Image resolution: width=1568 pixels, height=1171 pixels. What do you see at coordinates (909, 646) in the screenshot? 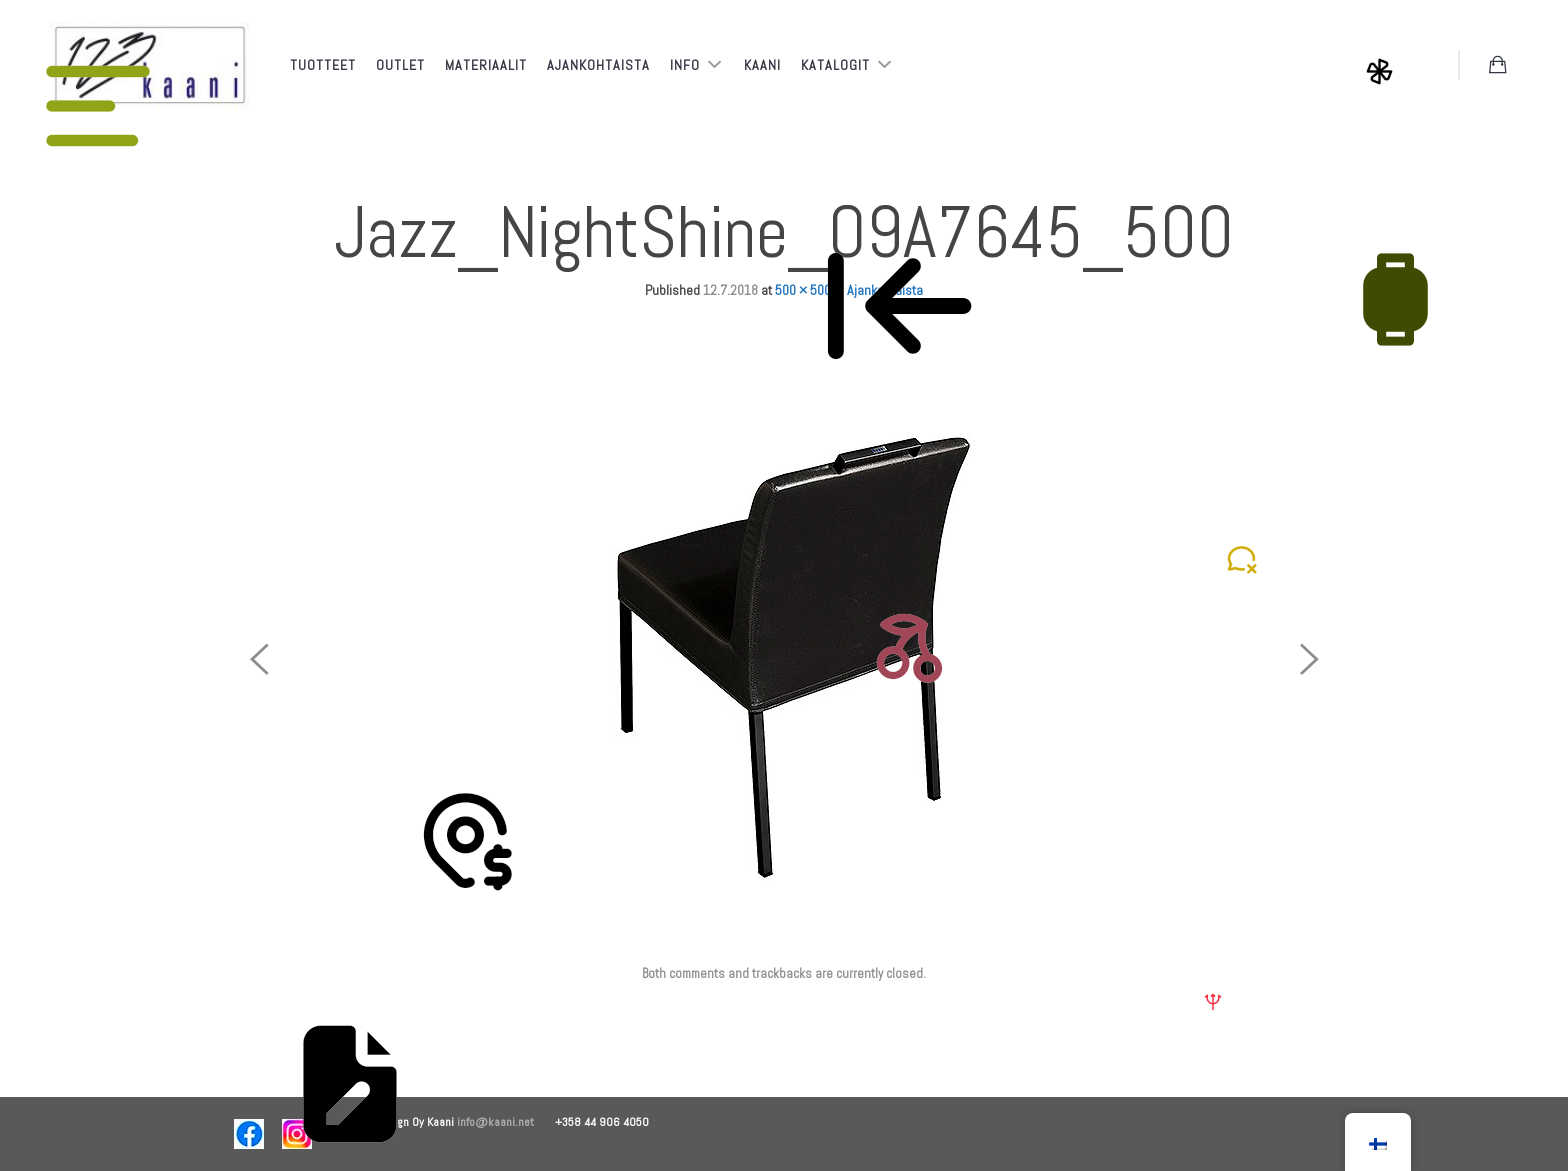
I see `indicates fruit or produce category` at bounding box center [909, 646].